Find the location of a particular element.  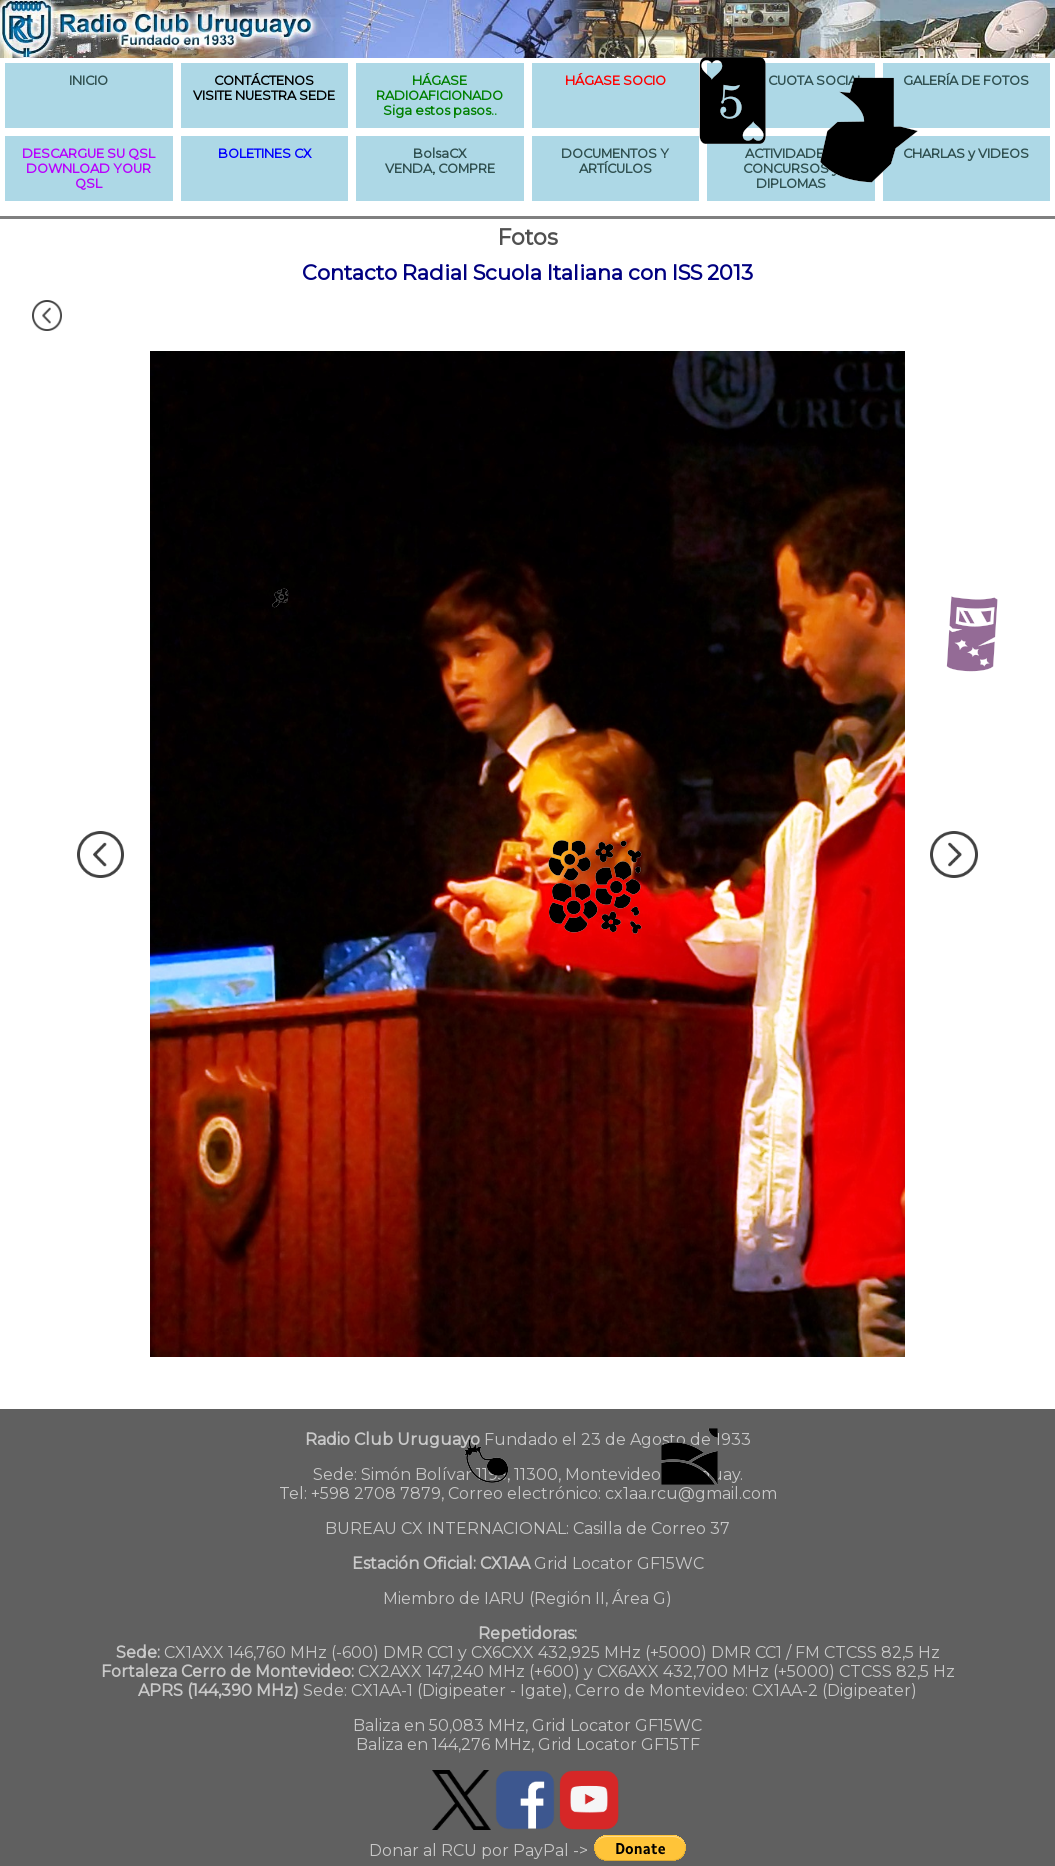

select eggplant/aubergine ingredient is located at coordinates (486, 1461).